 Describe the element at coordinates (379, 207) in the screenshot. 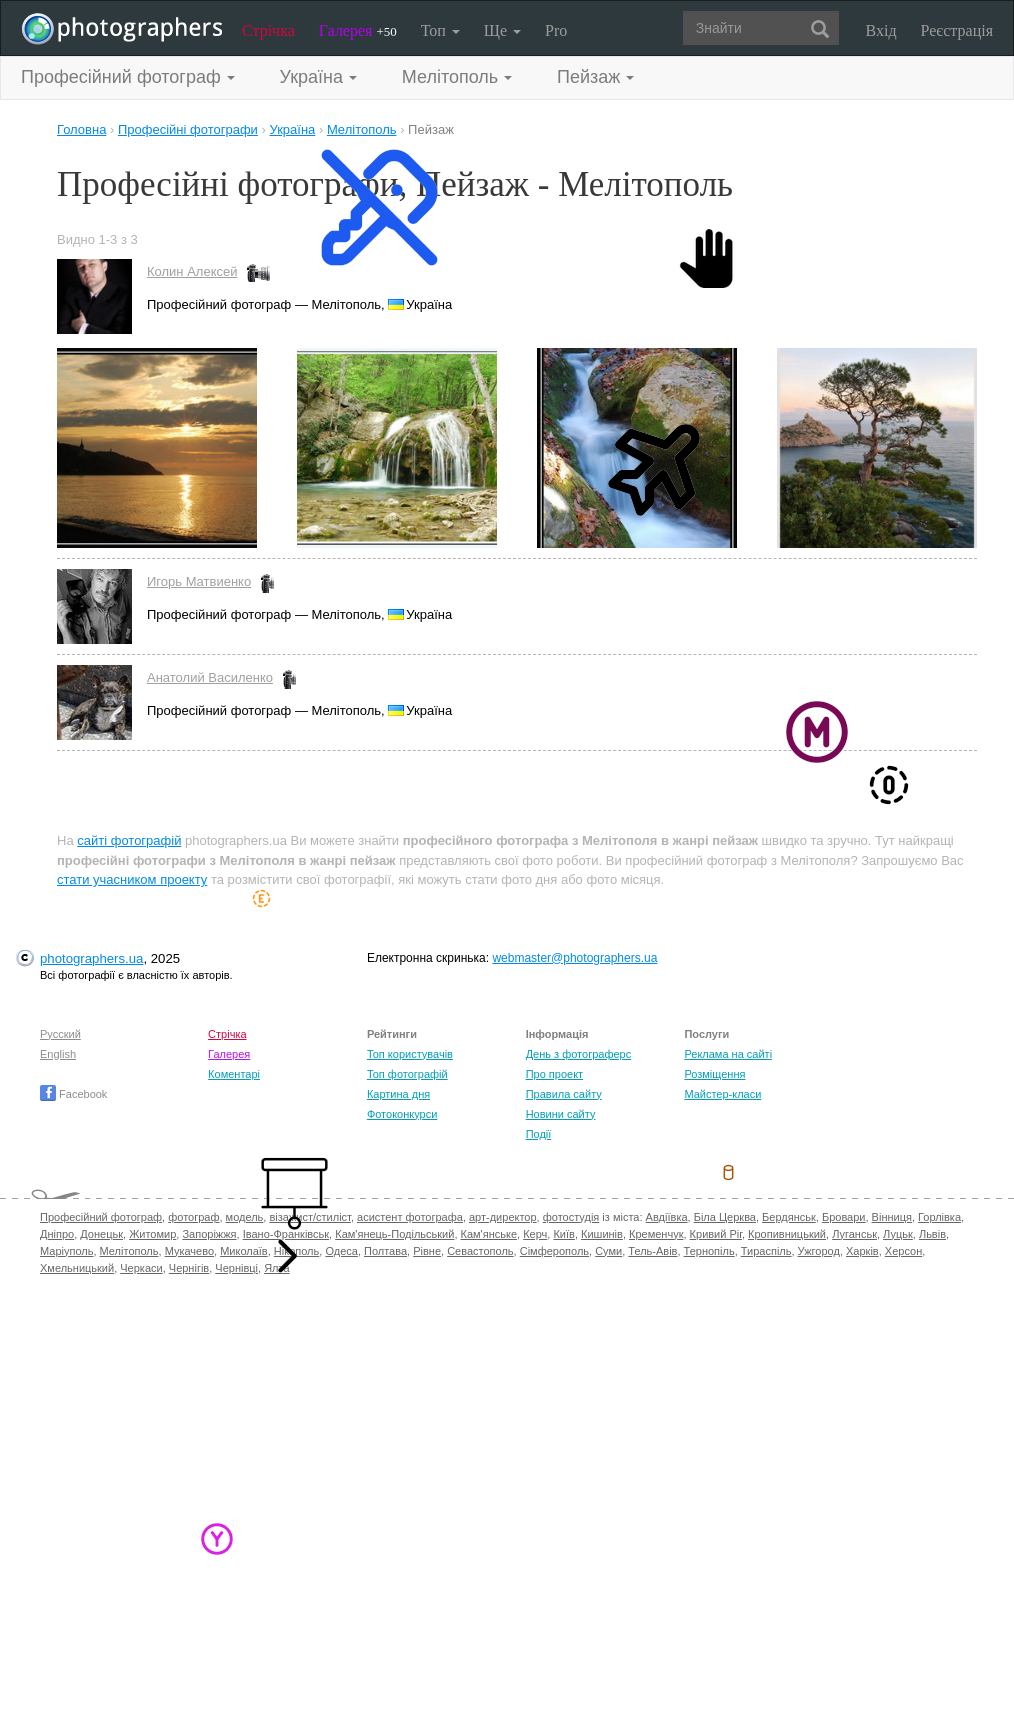

I see `access denied or authentication disabled` at that location.